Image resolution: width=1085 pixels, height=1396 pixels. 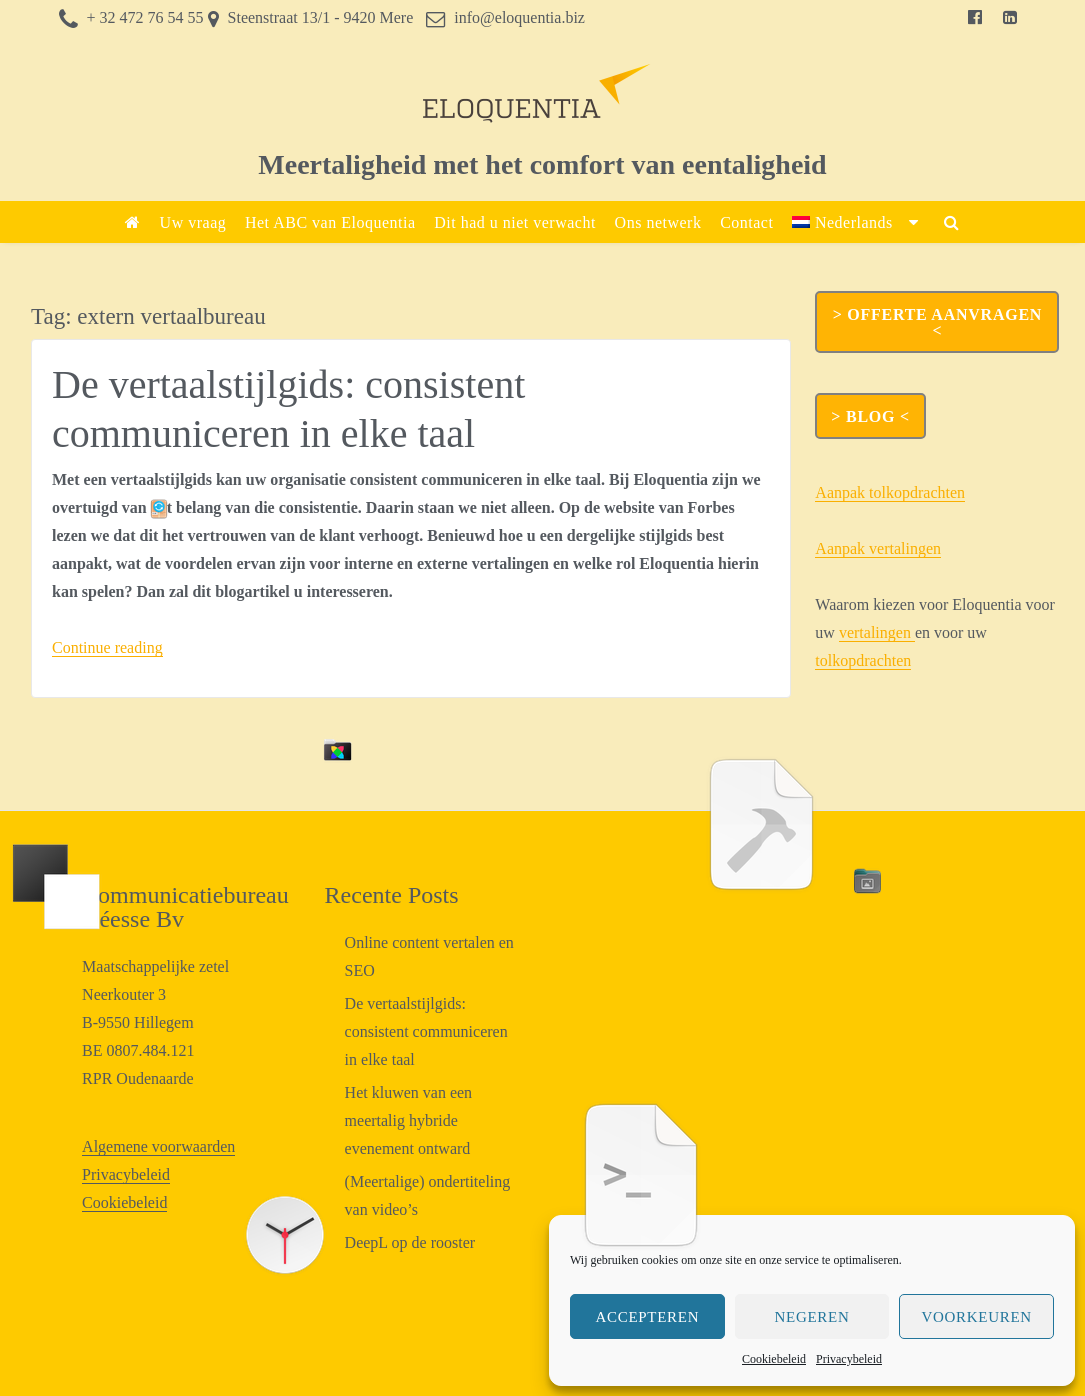 I want to click on toggle high contrast mode, so click(x=56, y=889).